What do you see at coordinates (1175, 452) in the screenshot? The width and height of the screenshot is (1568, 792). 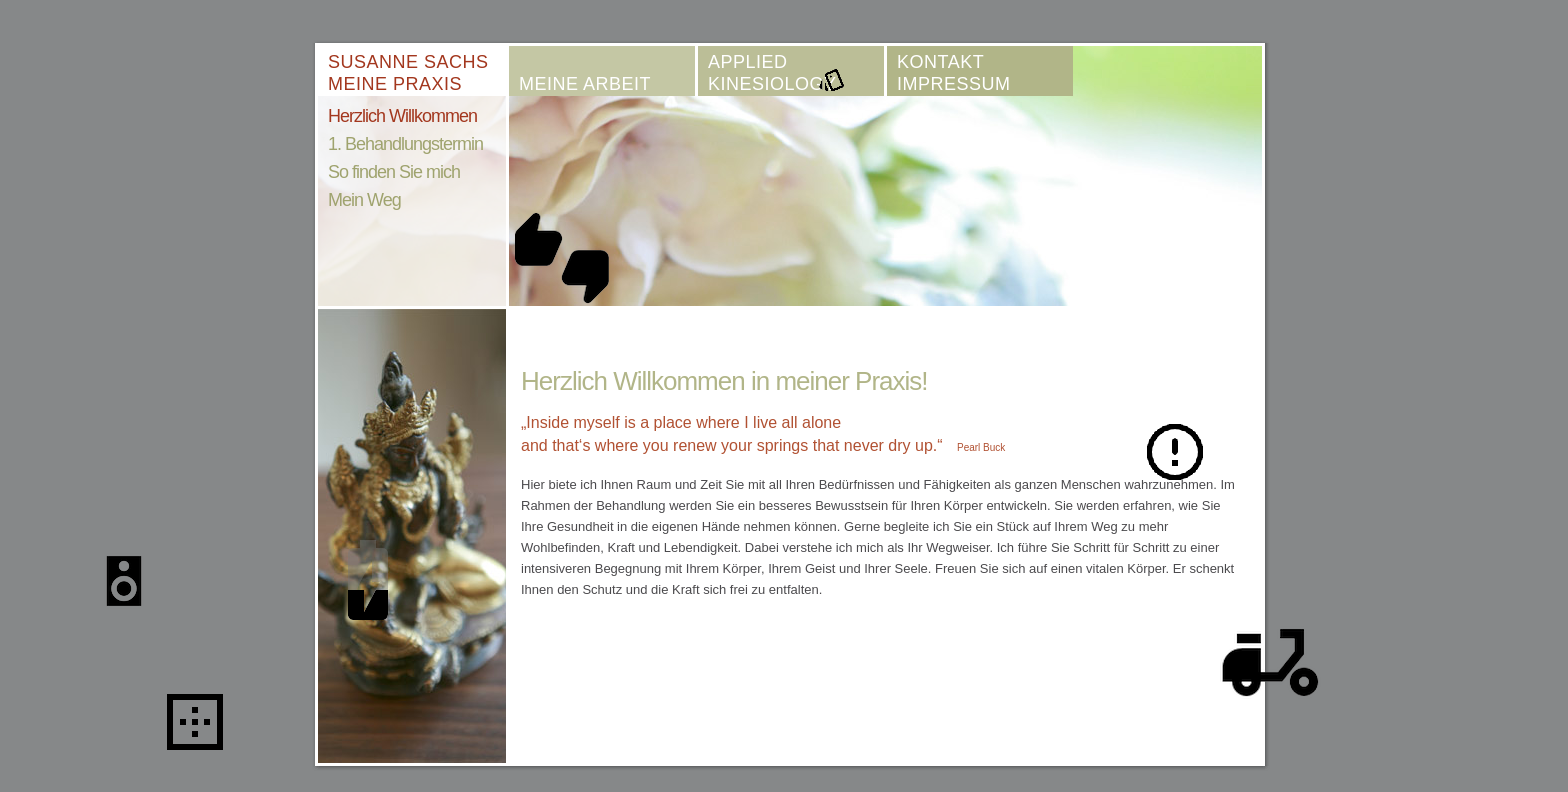 I see `indicates an error or warning state` at bounding box center [1175, 452].